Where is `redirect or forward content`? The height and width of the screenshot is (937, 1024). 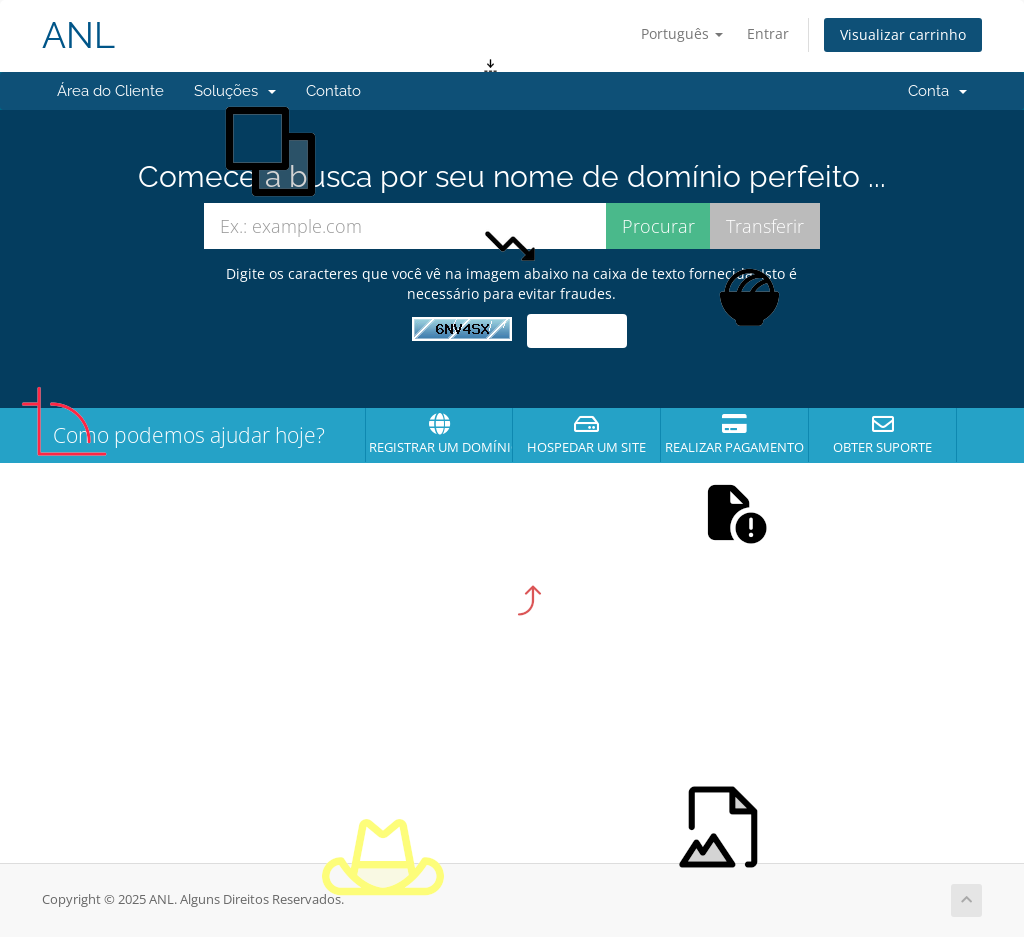 redirect or forward content is located at coordinates (529, 600).